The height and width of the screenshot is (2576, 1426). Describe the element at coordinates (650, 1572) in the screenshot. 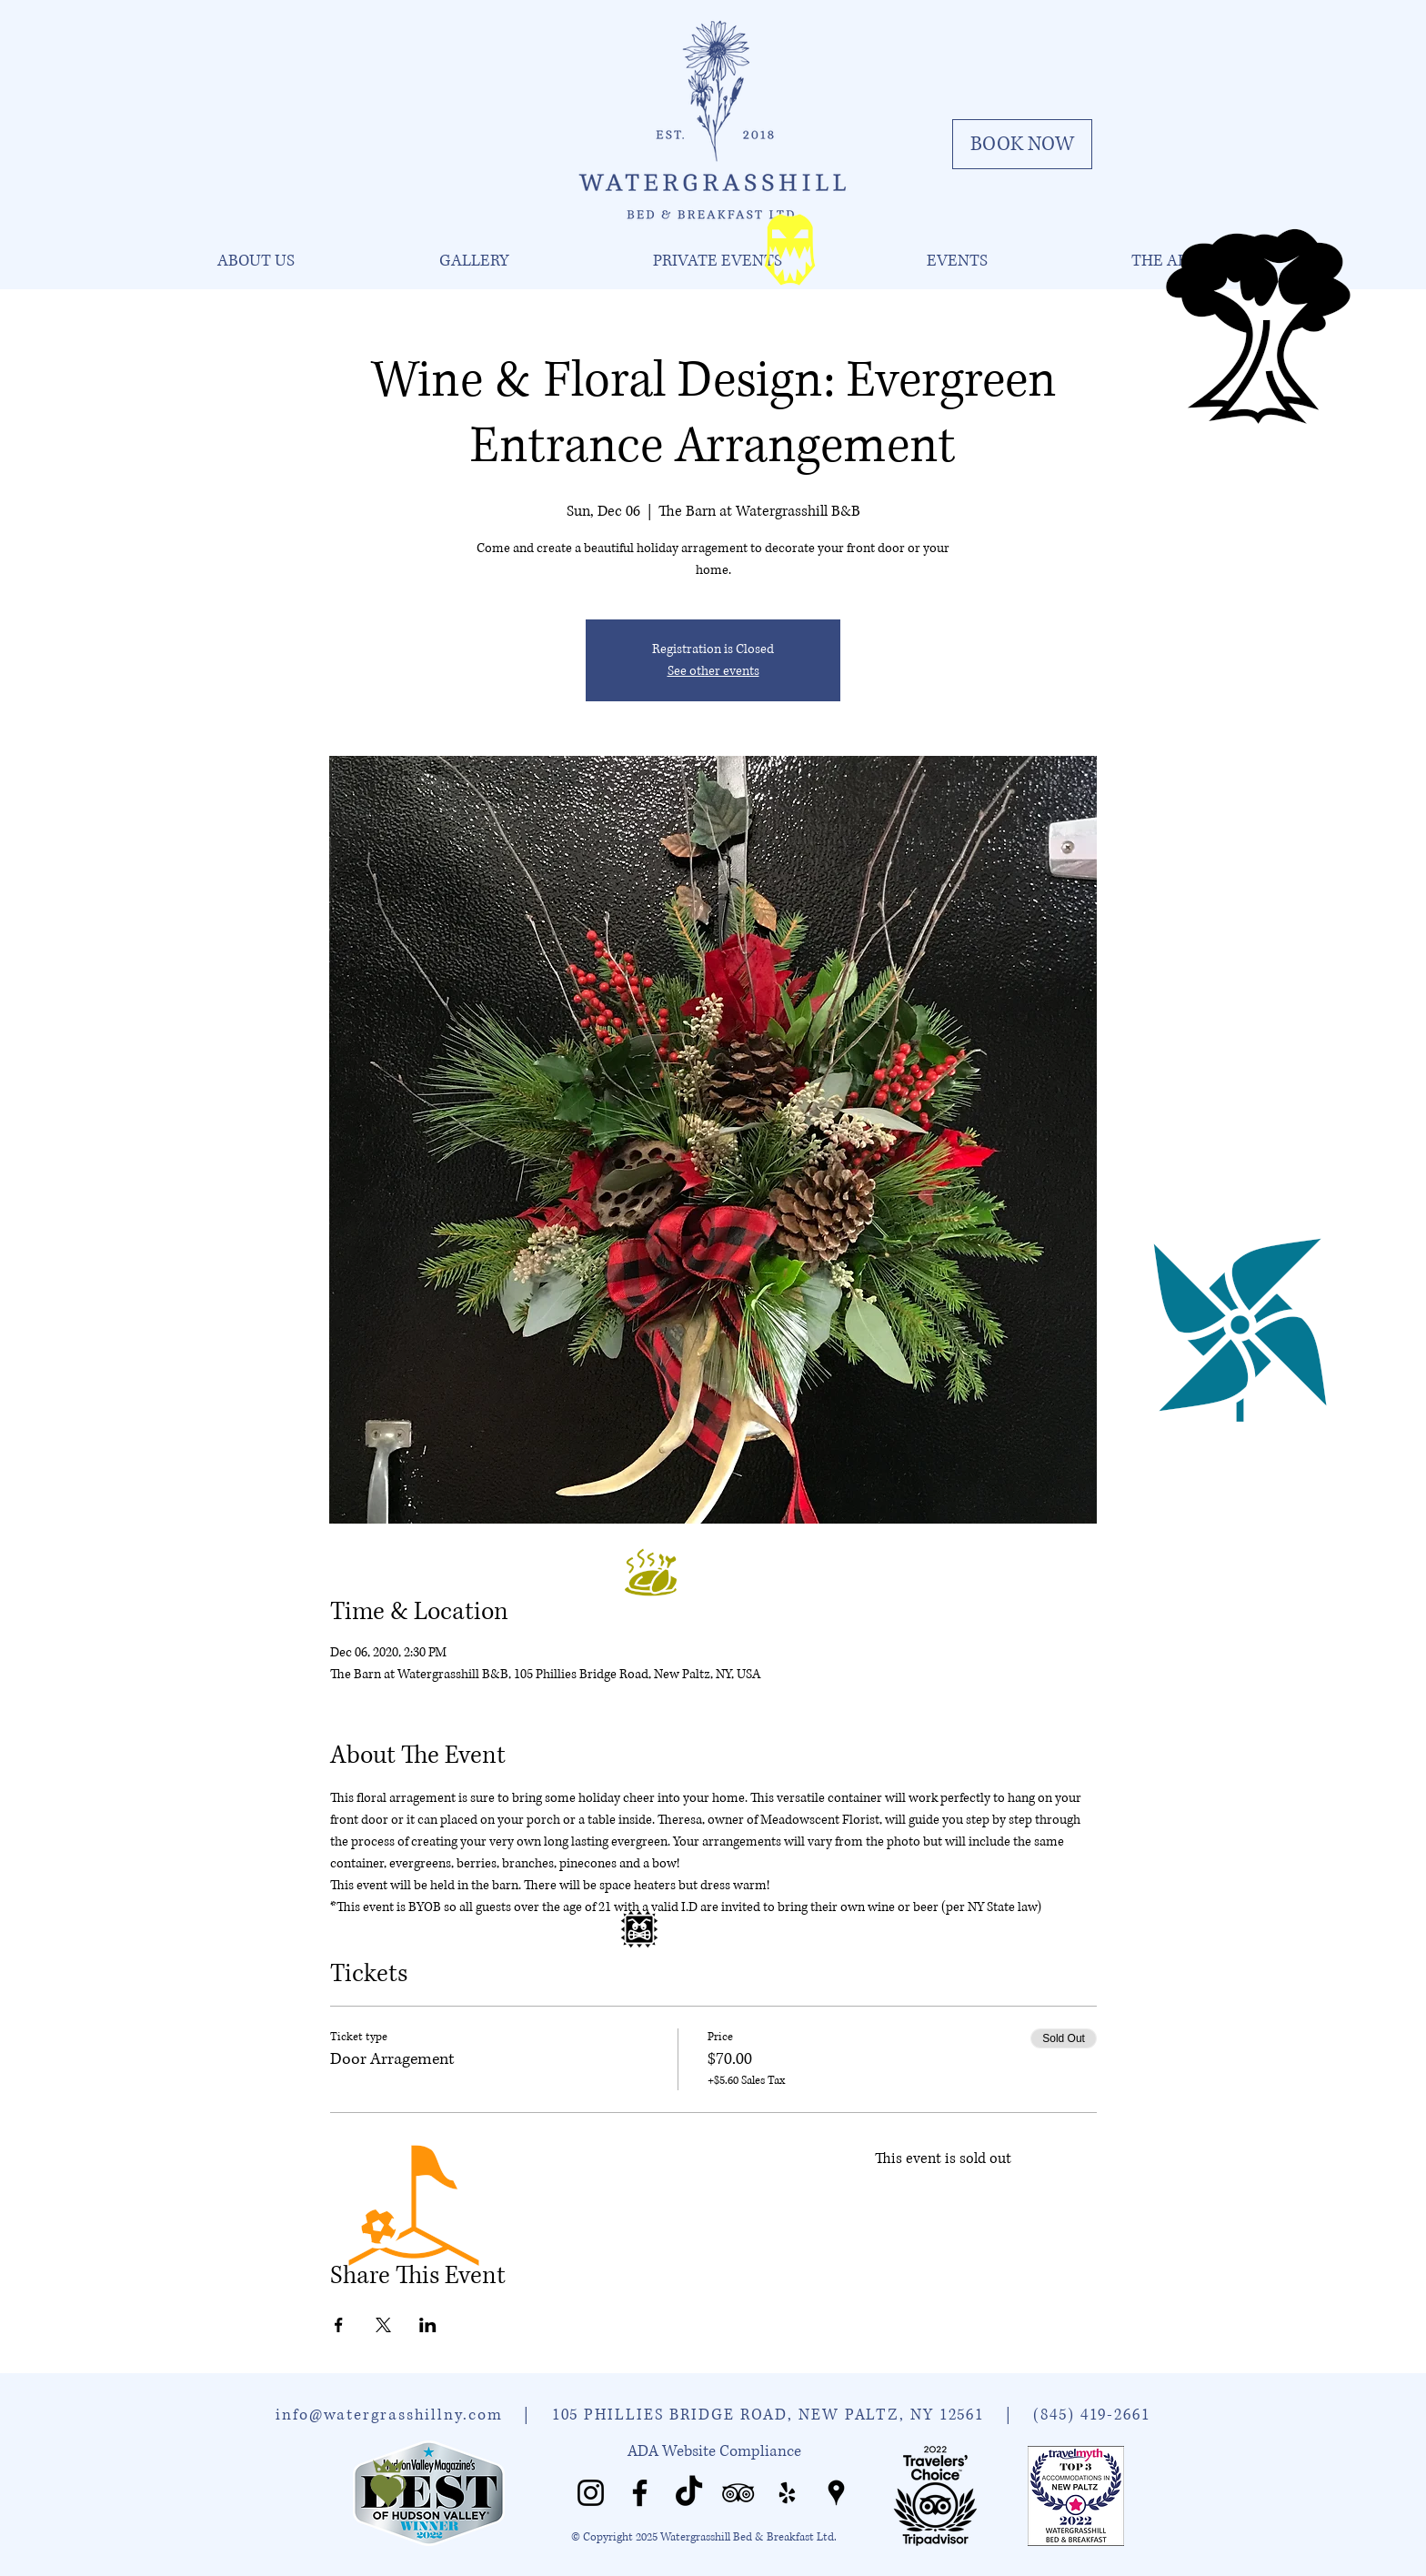

I see `view roasted chicken recipe` at that location.